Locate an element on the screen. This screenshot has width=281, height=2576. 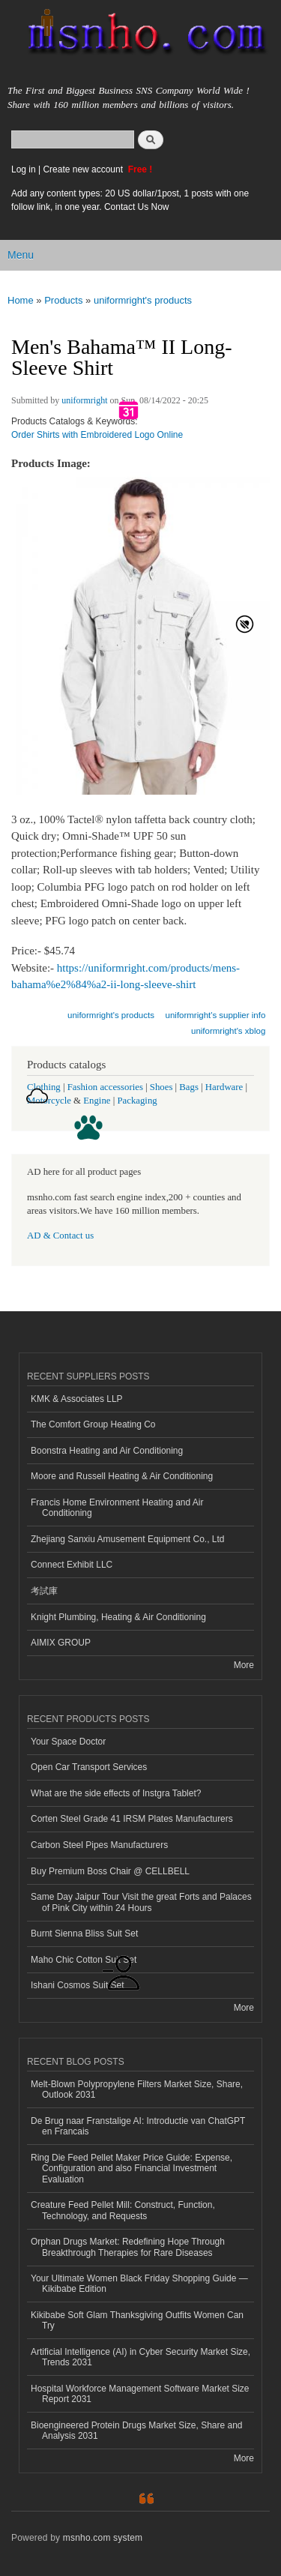
access pet-related features or settings is located at coordinates (88, 1128).